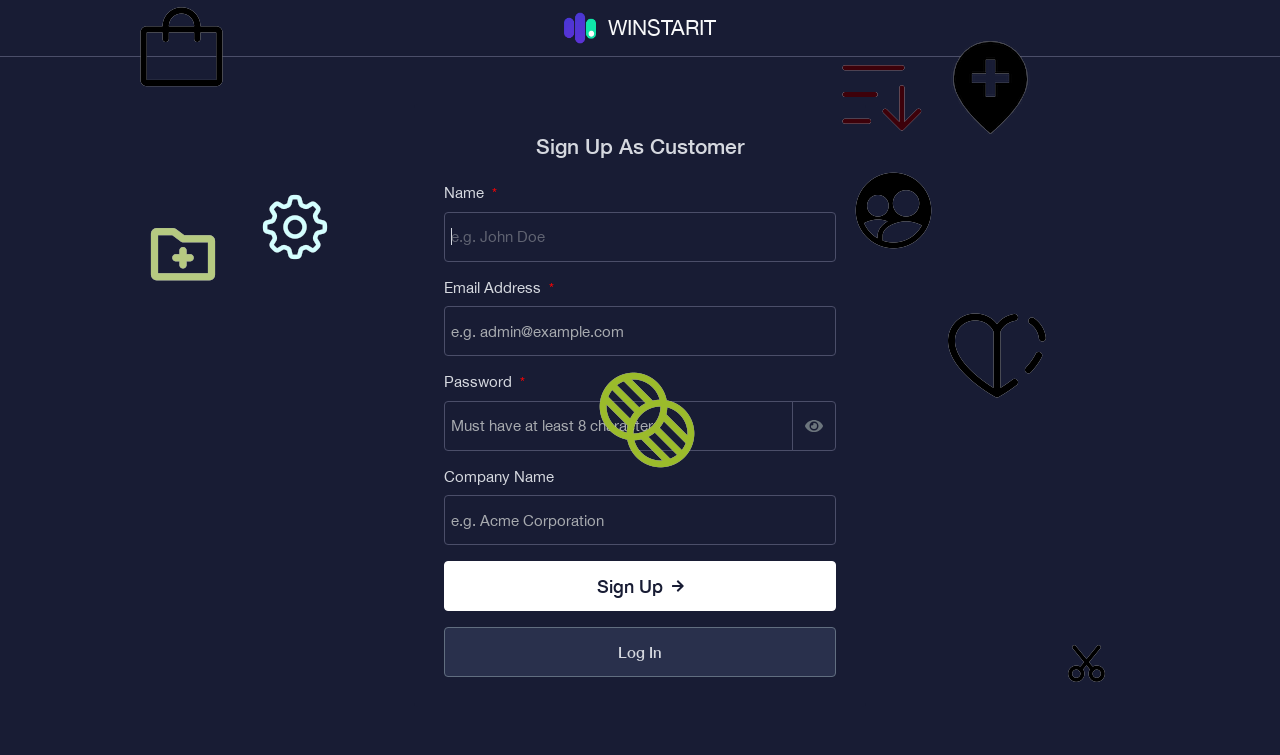  I want to click on cut selected text or content, so click(1086, 663).